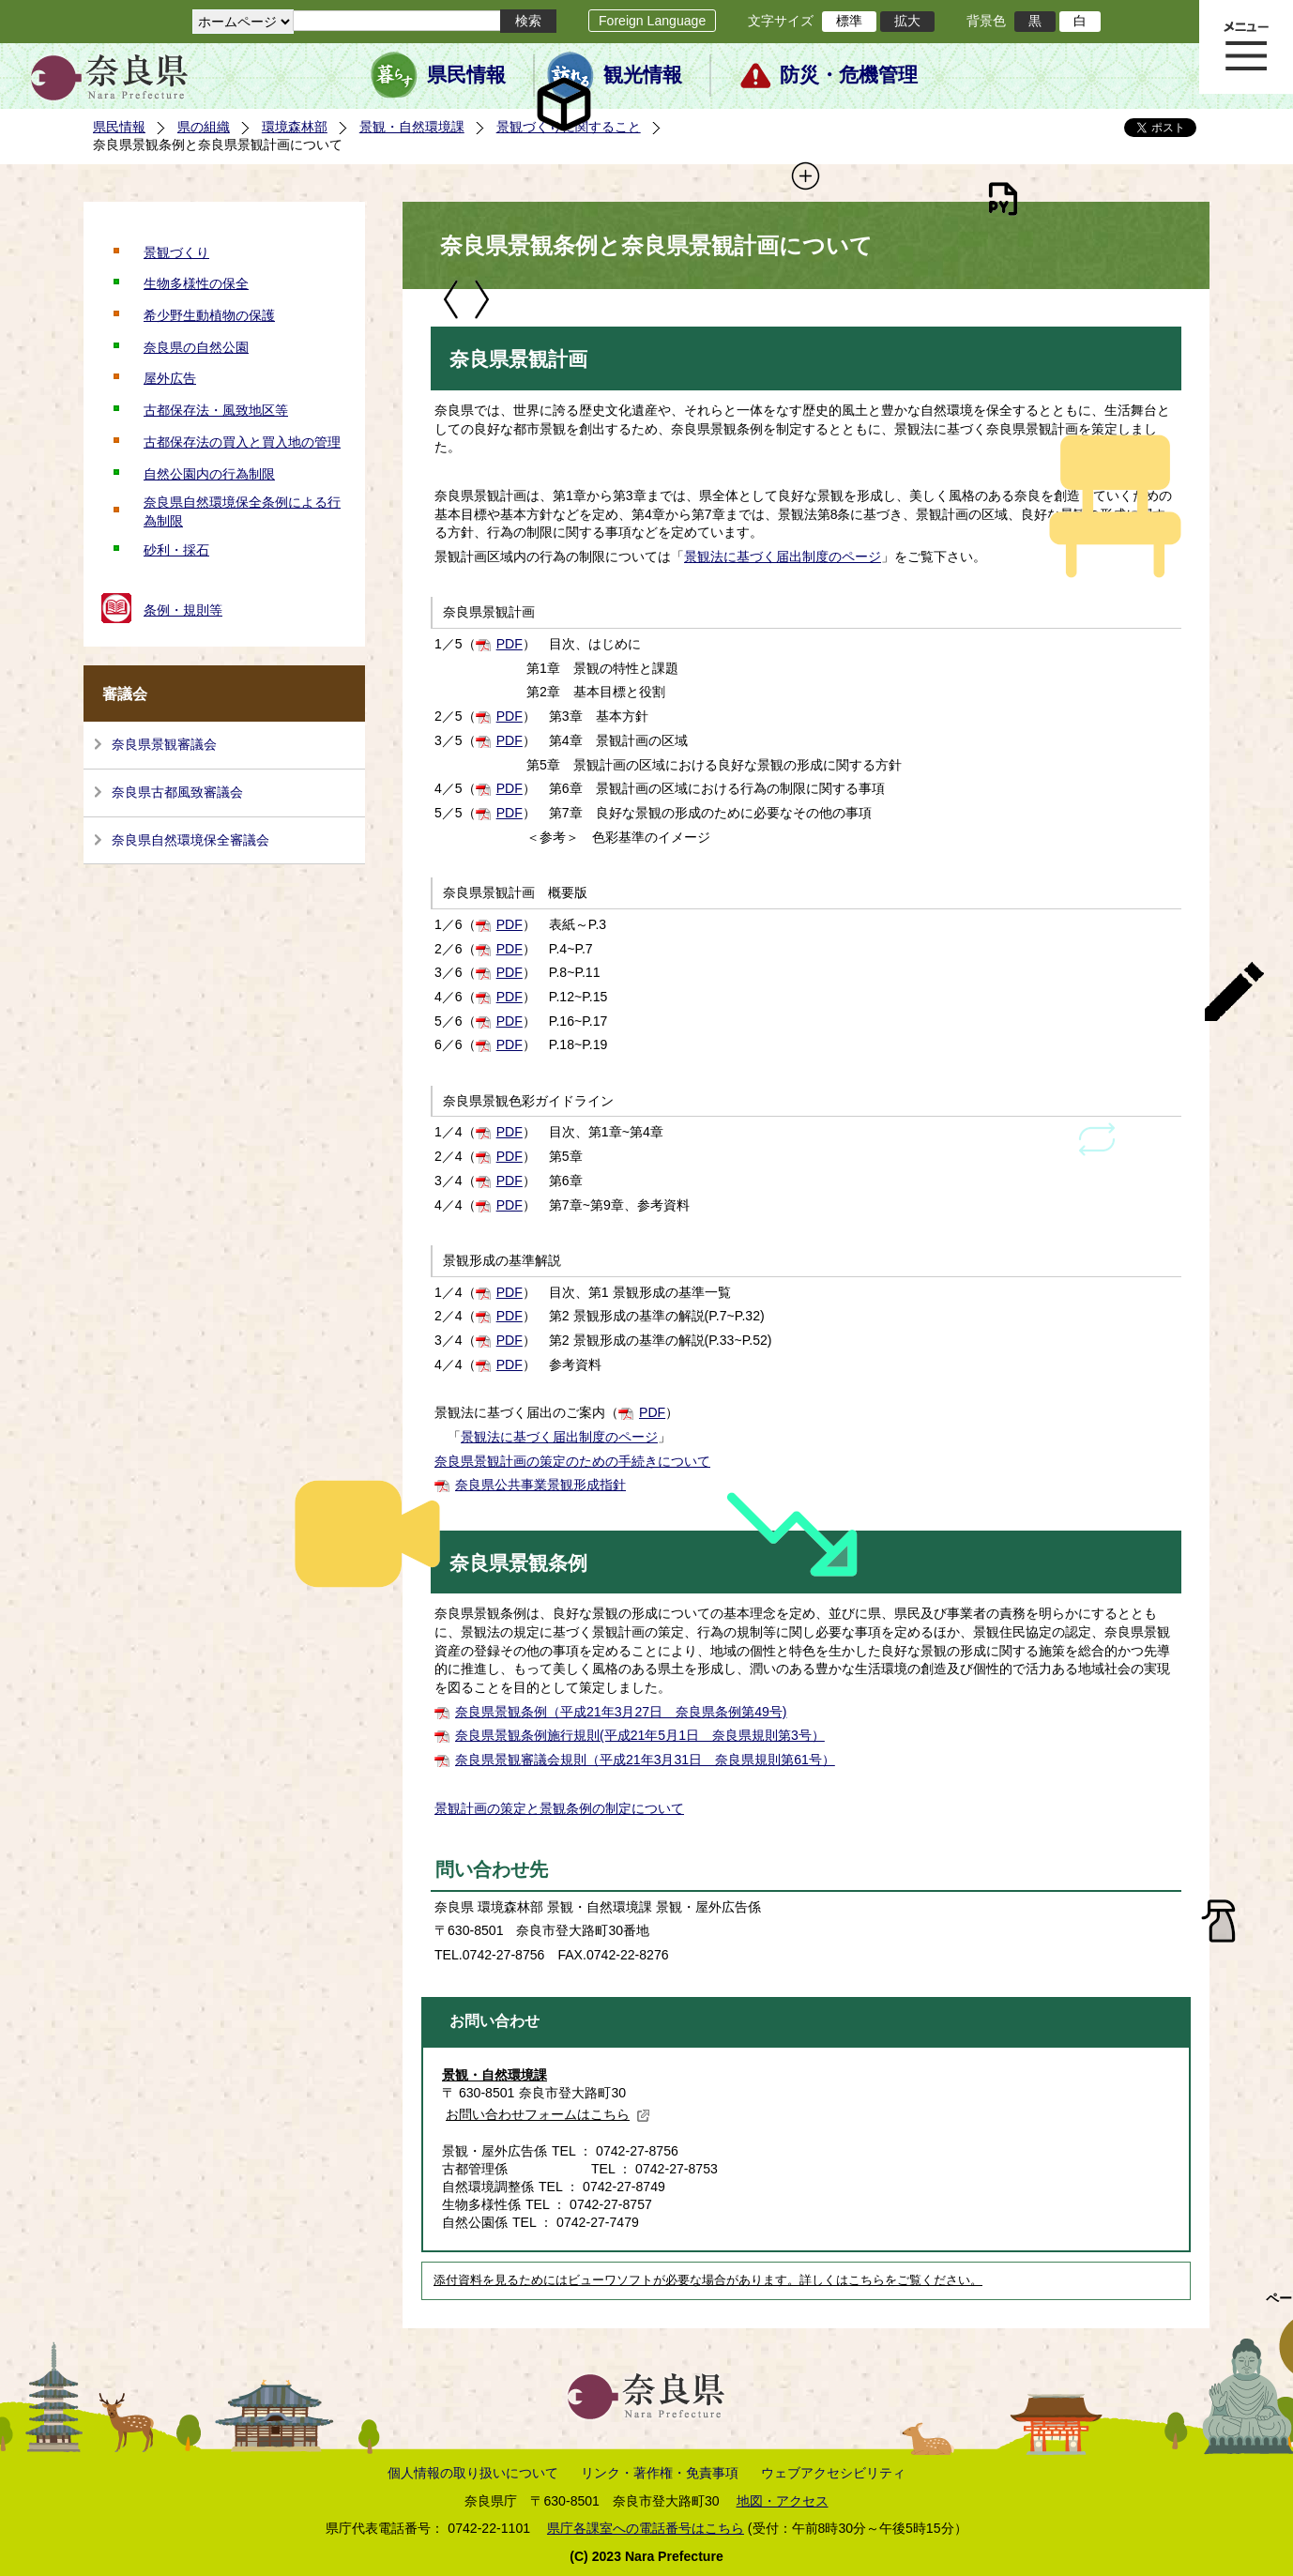 This screenshot has height=2576, width=1293. I want to click on start a video call, so click(371, 1533).